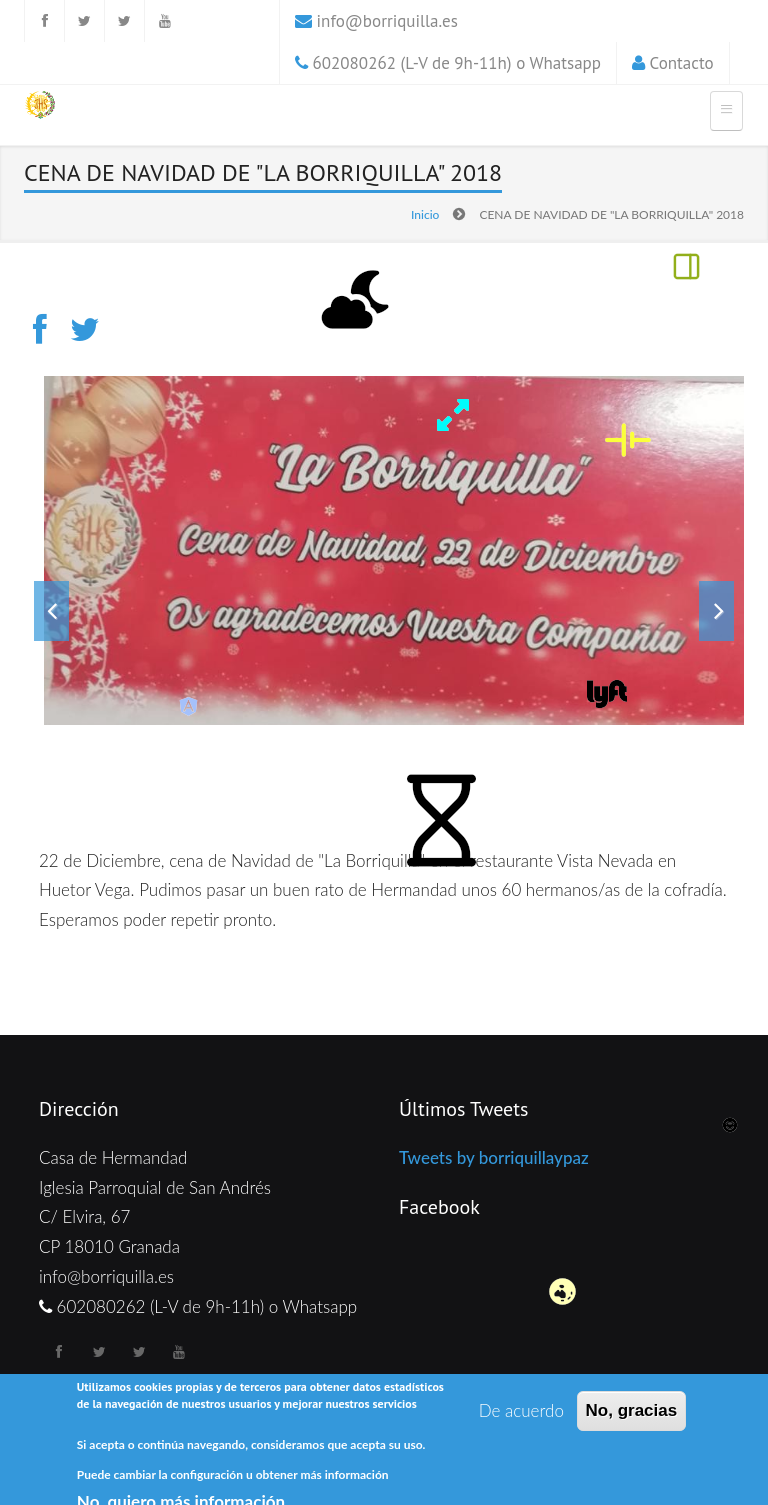 This screenshot has height=1505, width=768. What do you see at coordinates (730, 1125) in the screenshot?
I see `add a positive reaction or emoji` at bounding box center [730, 1125].